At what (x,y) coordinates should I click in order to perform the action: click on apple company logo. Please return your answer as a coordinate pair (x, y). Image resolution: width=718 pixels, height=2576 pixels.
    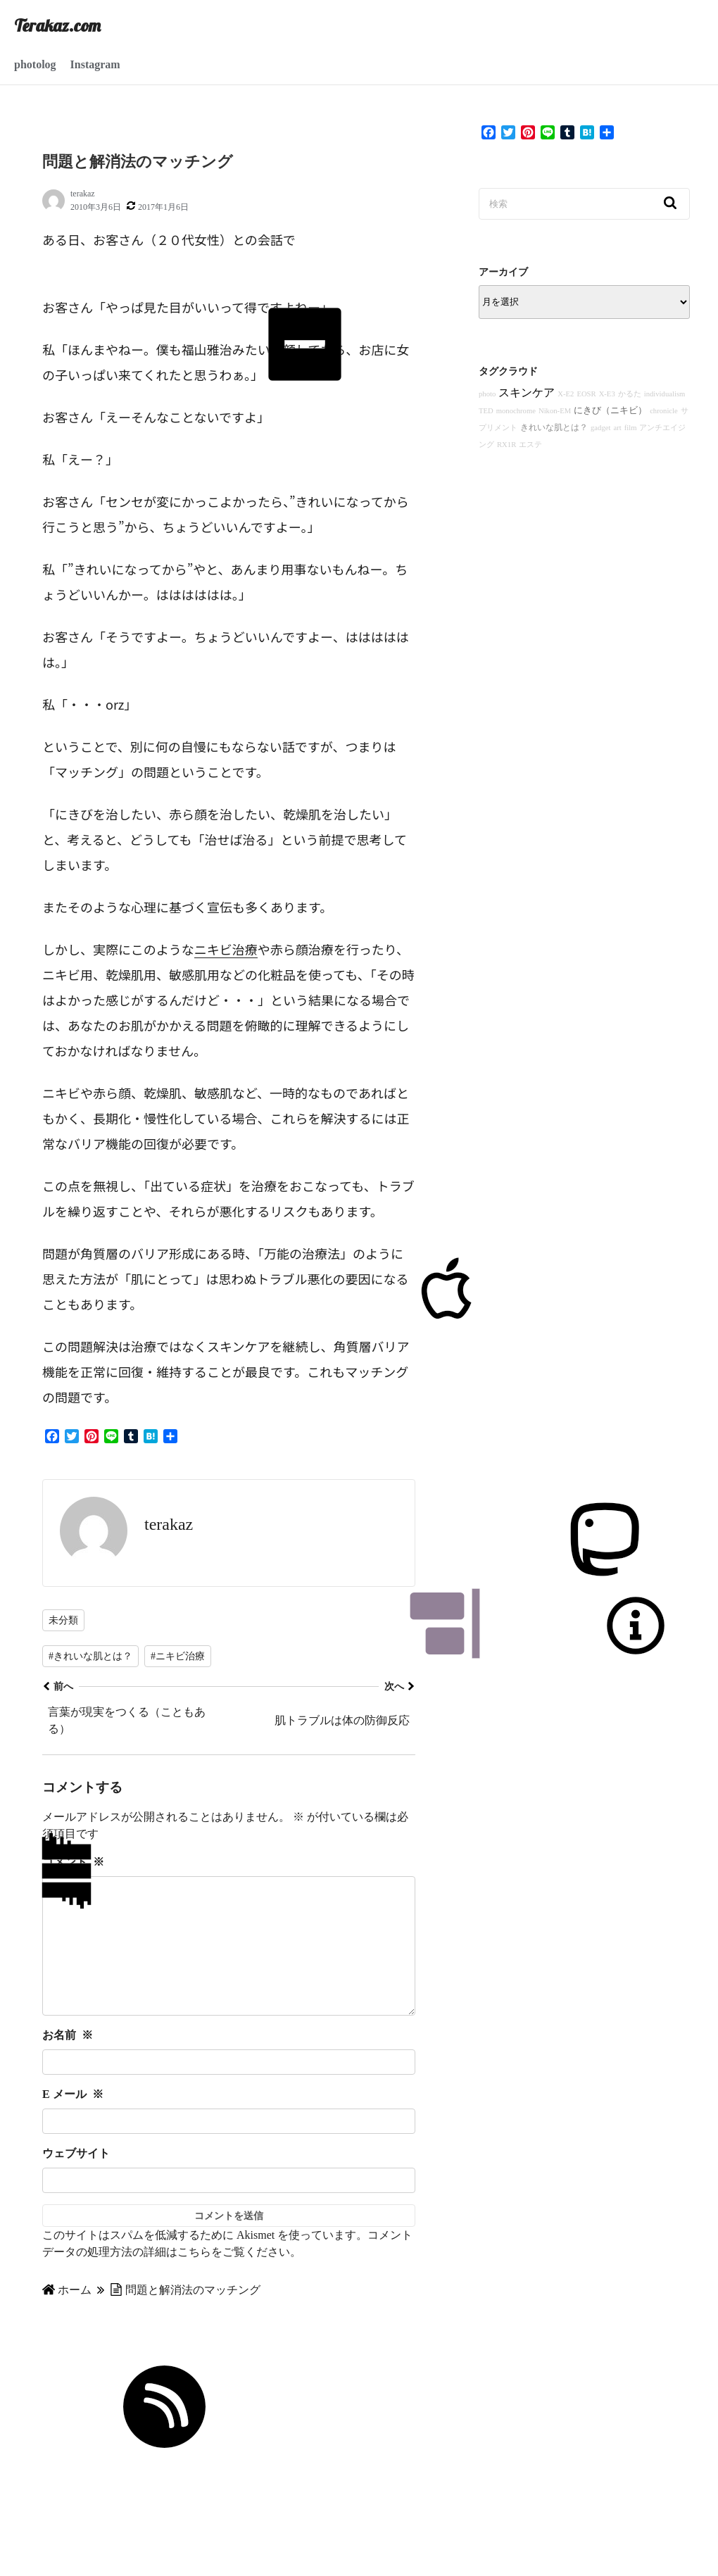
    Looking at the image, I should click on (448, 1288).